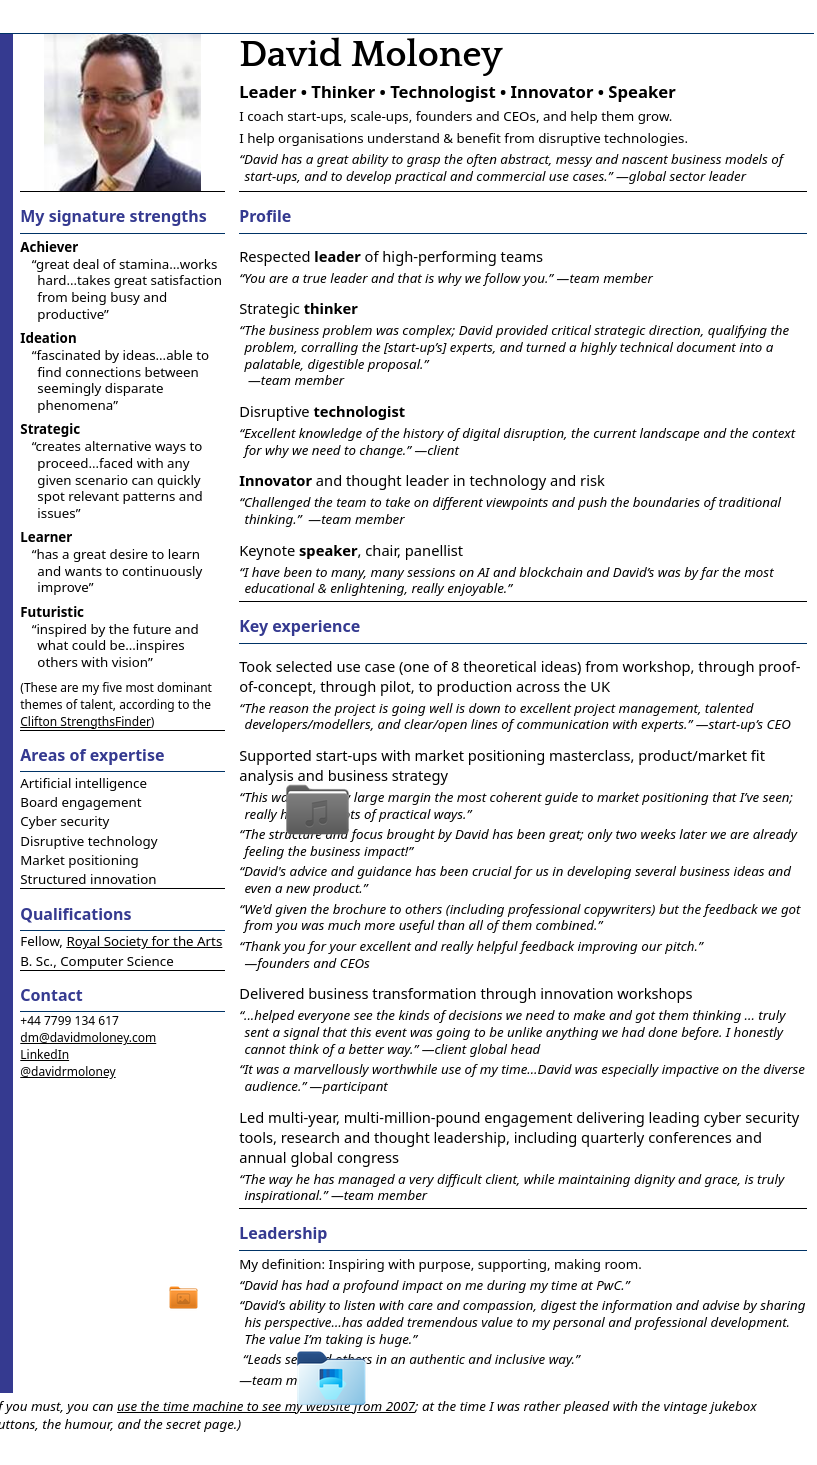 The height and width of the screenshot is (1465, 817). Describe the element at coordinates (183, 1297) in the screenshot. I see `open your images folder` at that location.